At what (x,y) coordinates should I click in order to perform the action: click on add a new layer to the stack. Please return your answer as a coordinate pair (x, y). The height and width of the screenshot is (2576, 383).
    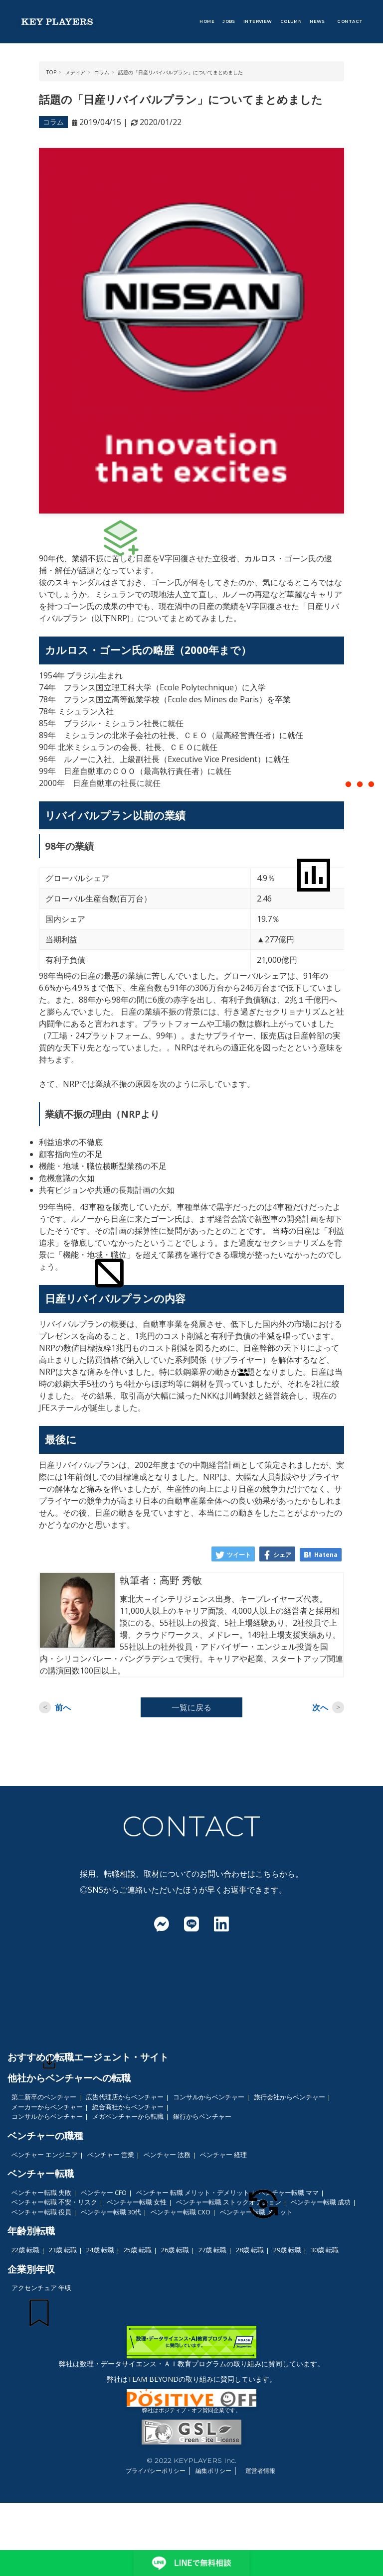
    Looking at the image, I should click on (120, 538).